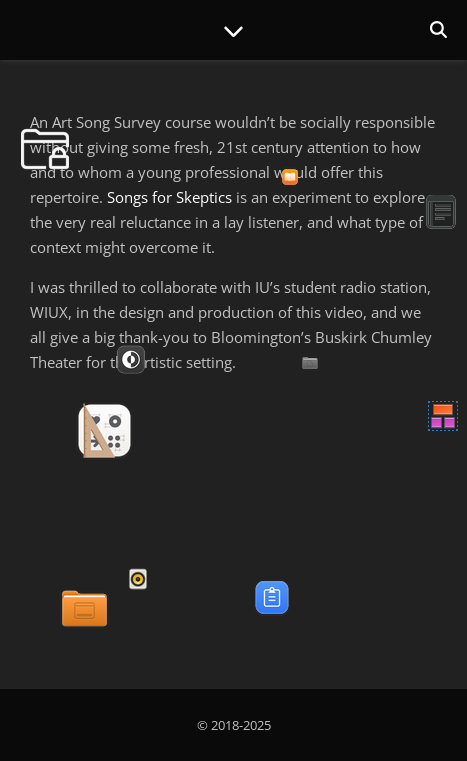  I want to click on access clipboard manager settings, so click(272, 598).